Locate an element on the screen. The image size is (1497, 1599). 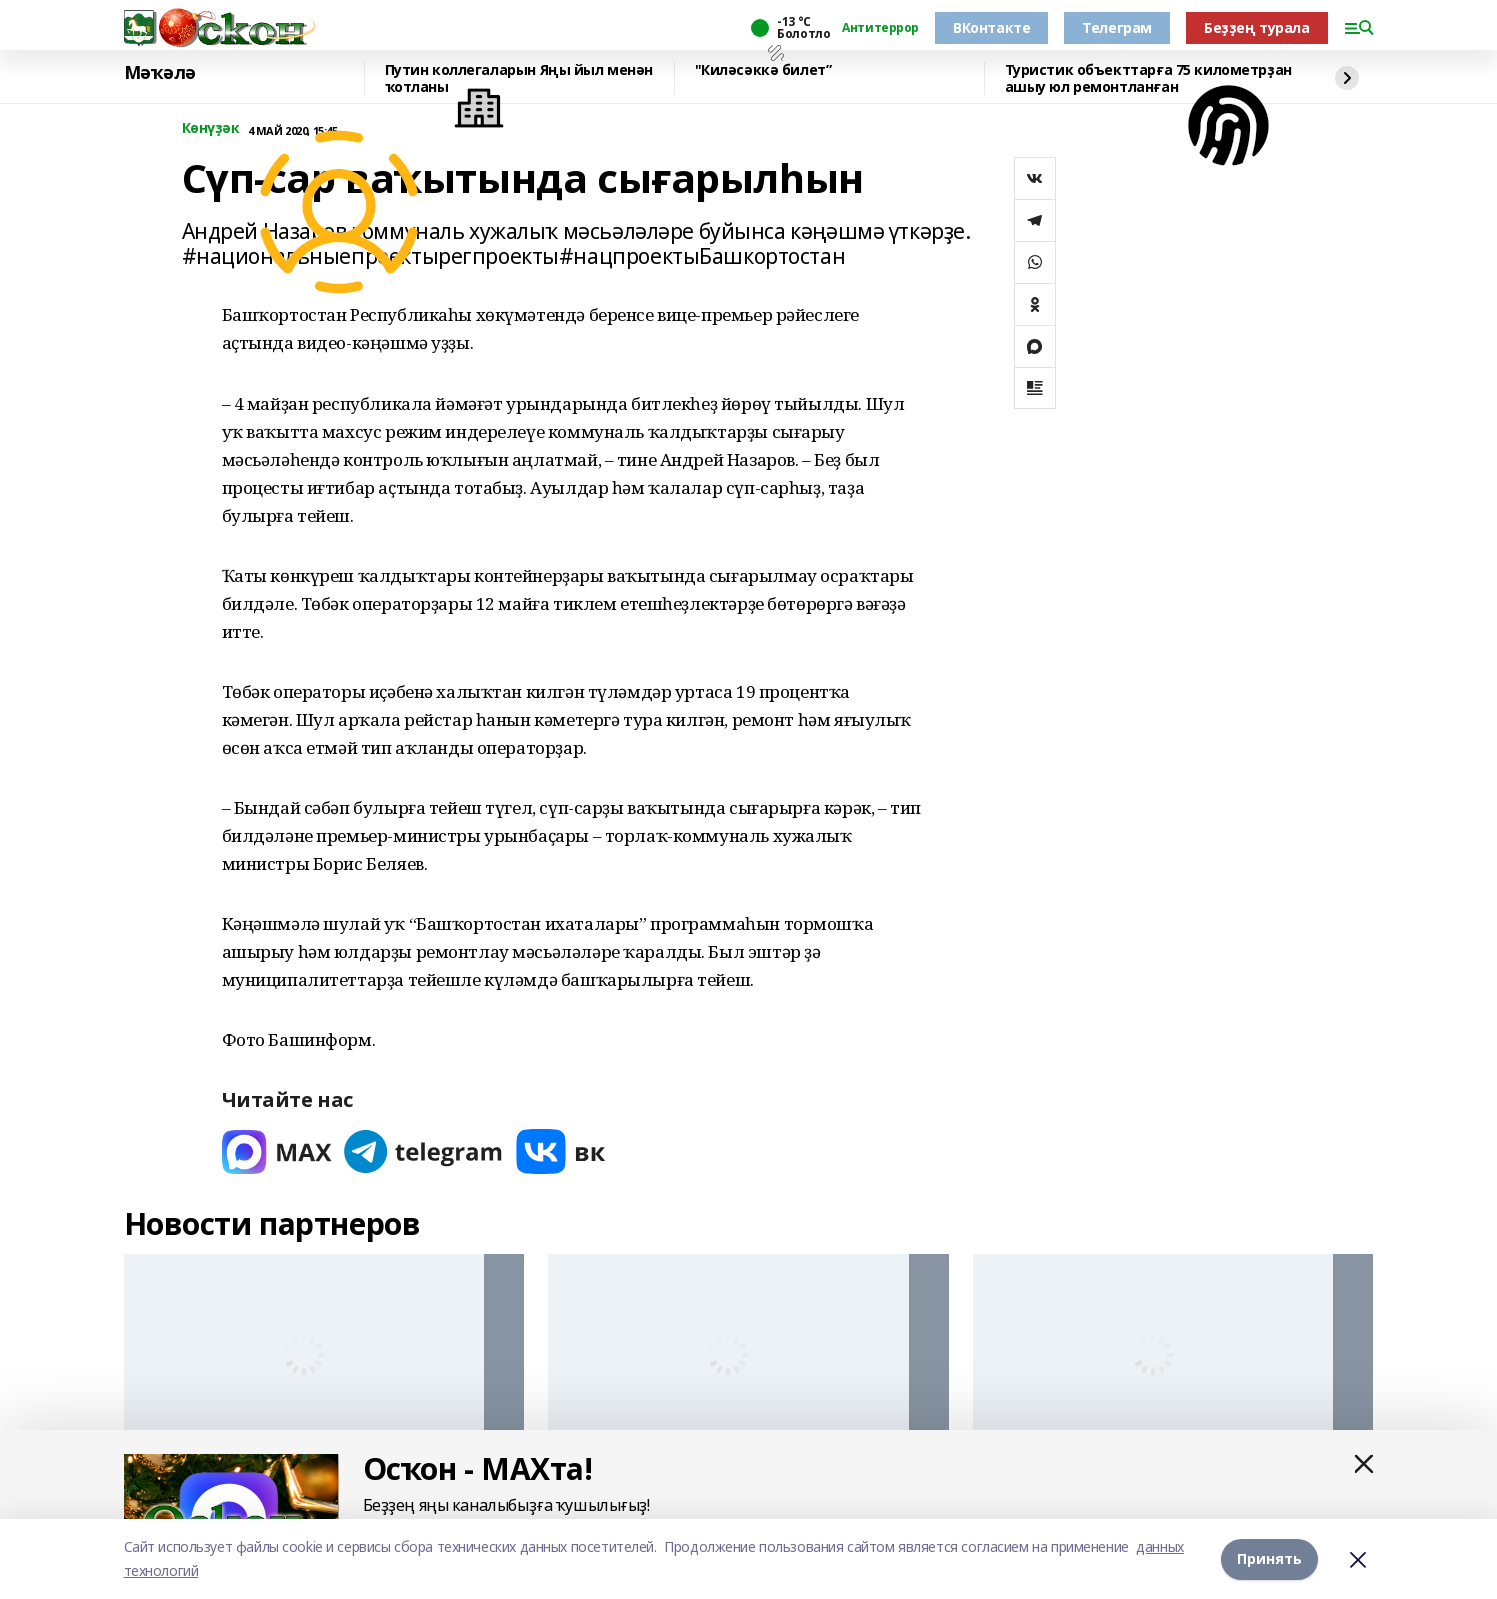
incomplete or pending user profile is located at coordinates (339, 212).